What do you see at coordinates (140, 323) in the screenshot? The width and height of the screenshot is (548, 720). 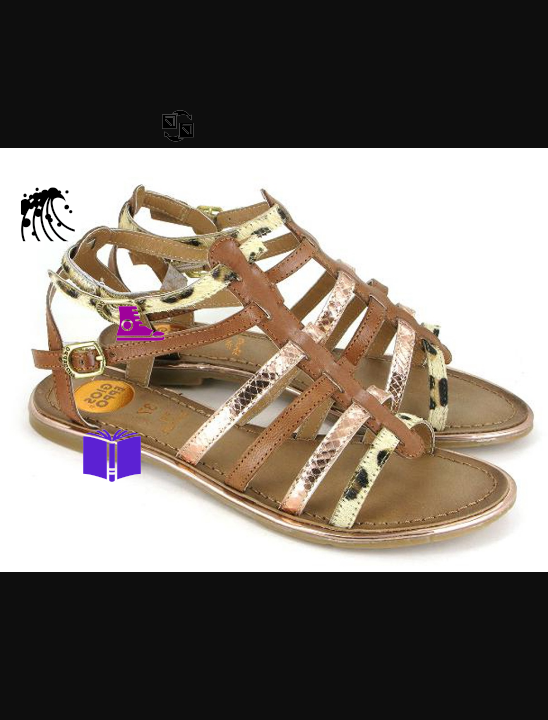 I see `browse footwear or shoe products` at bounding box center [140, 323].